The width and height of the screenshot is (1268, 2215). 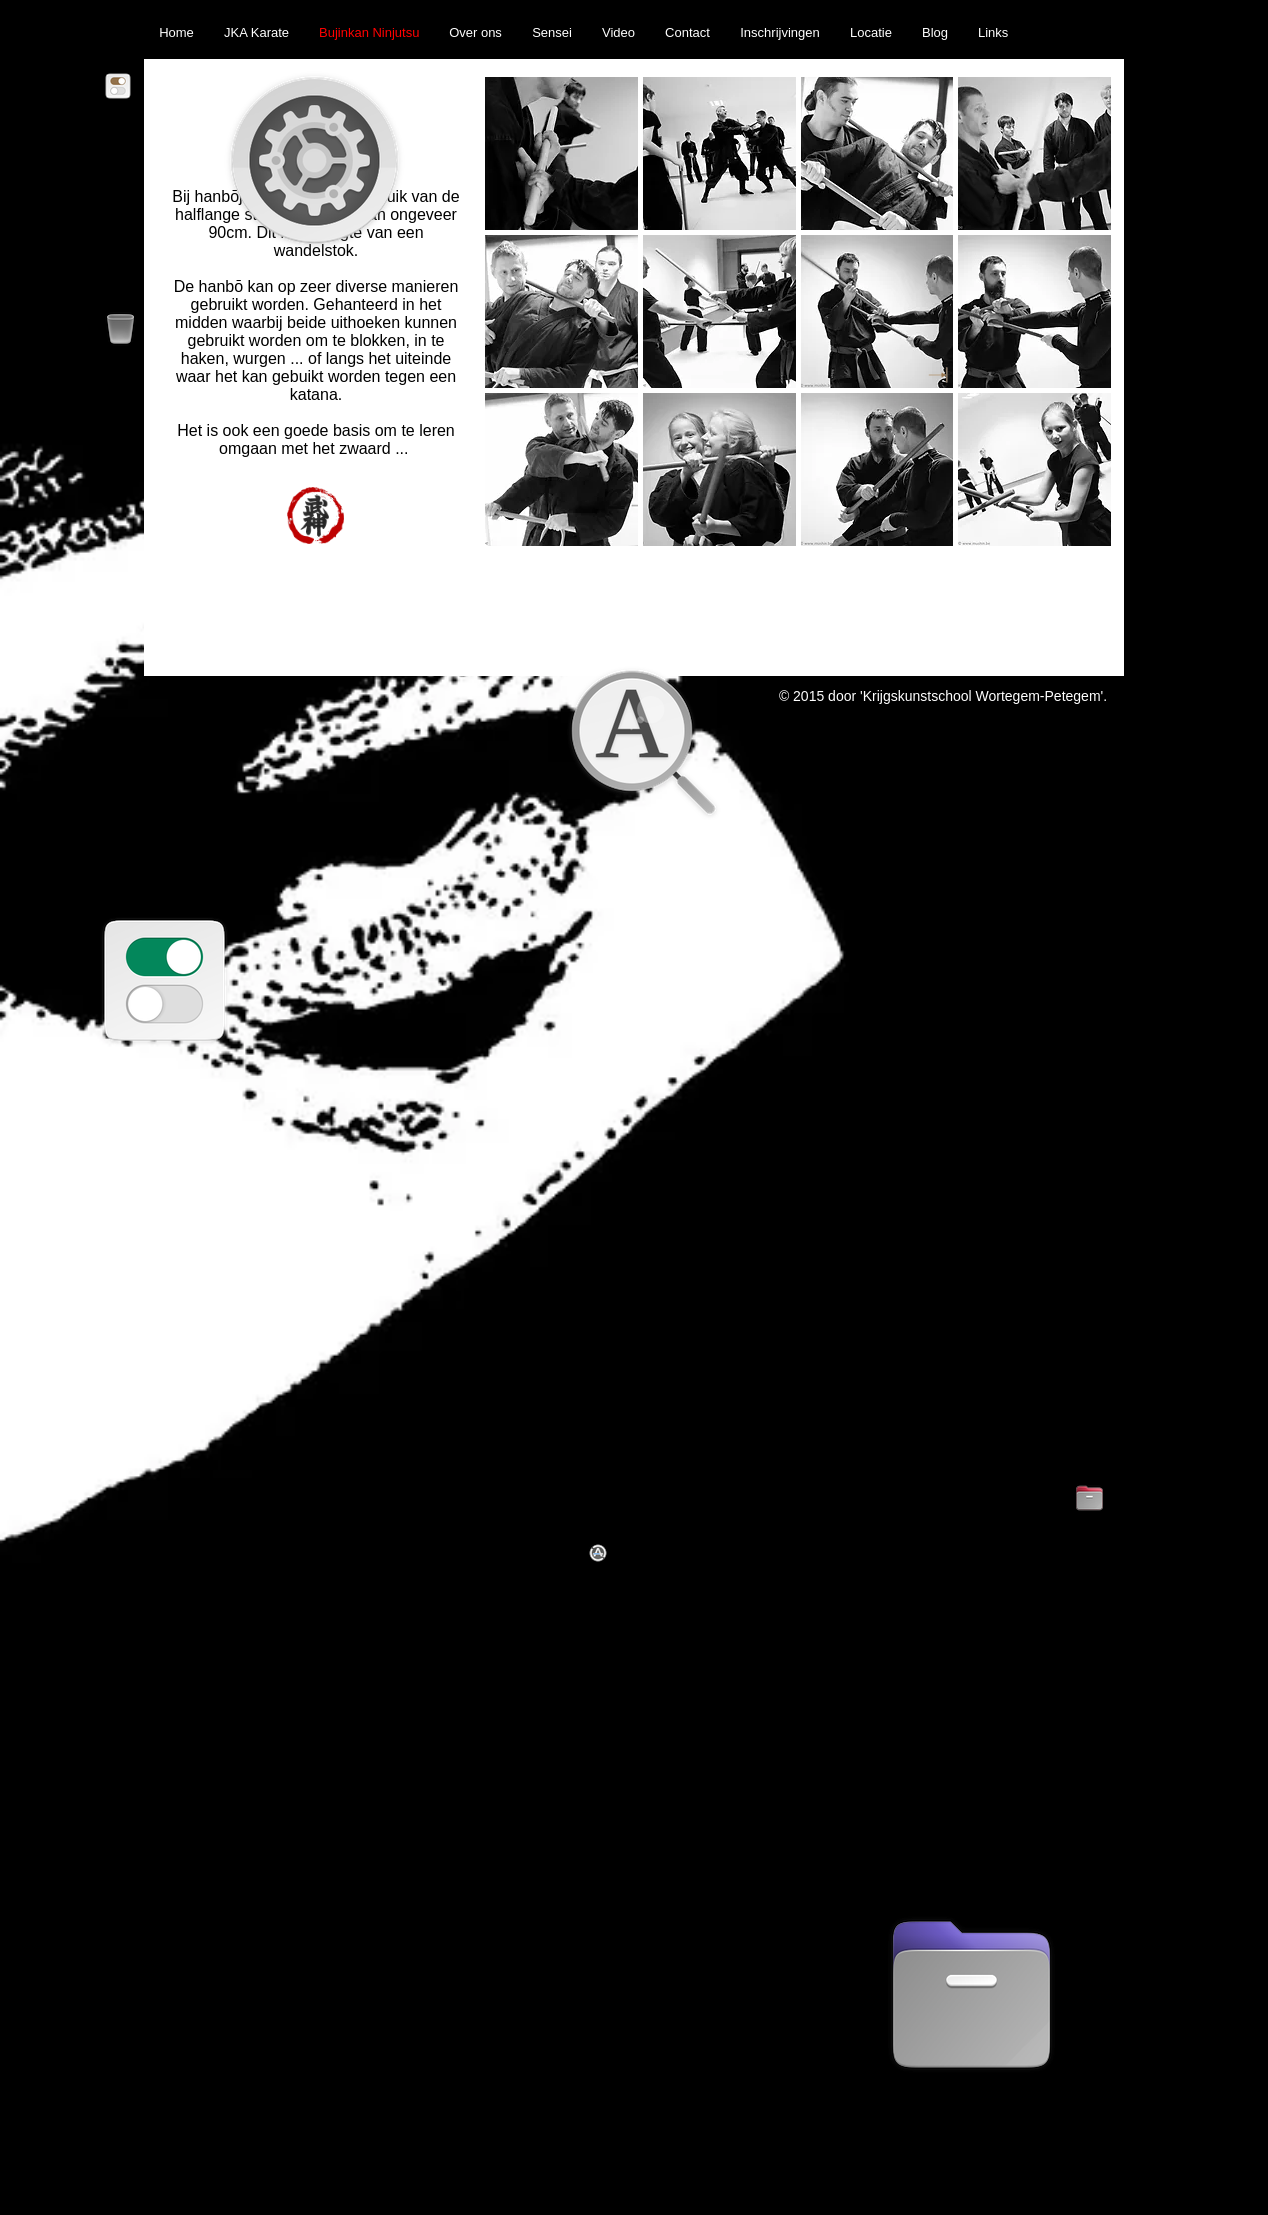 What do you see at coordinates (120, 328) in the screenshot?
I see `open the trash to view deleted items` at bounding box center [120, 328].